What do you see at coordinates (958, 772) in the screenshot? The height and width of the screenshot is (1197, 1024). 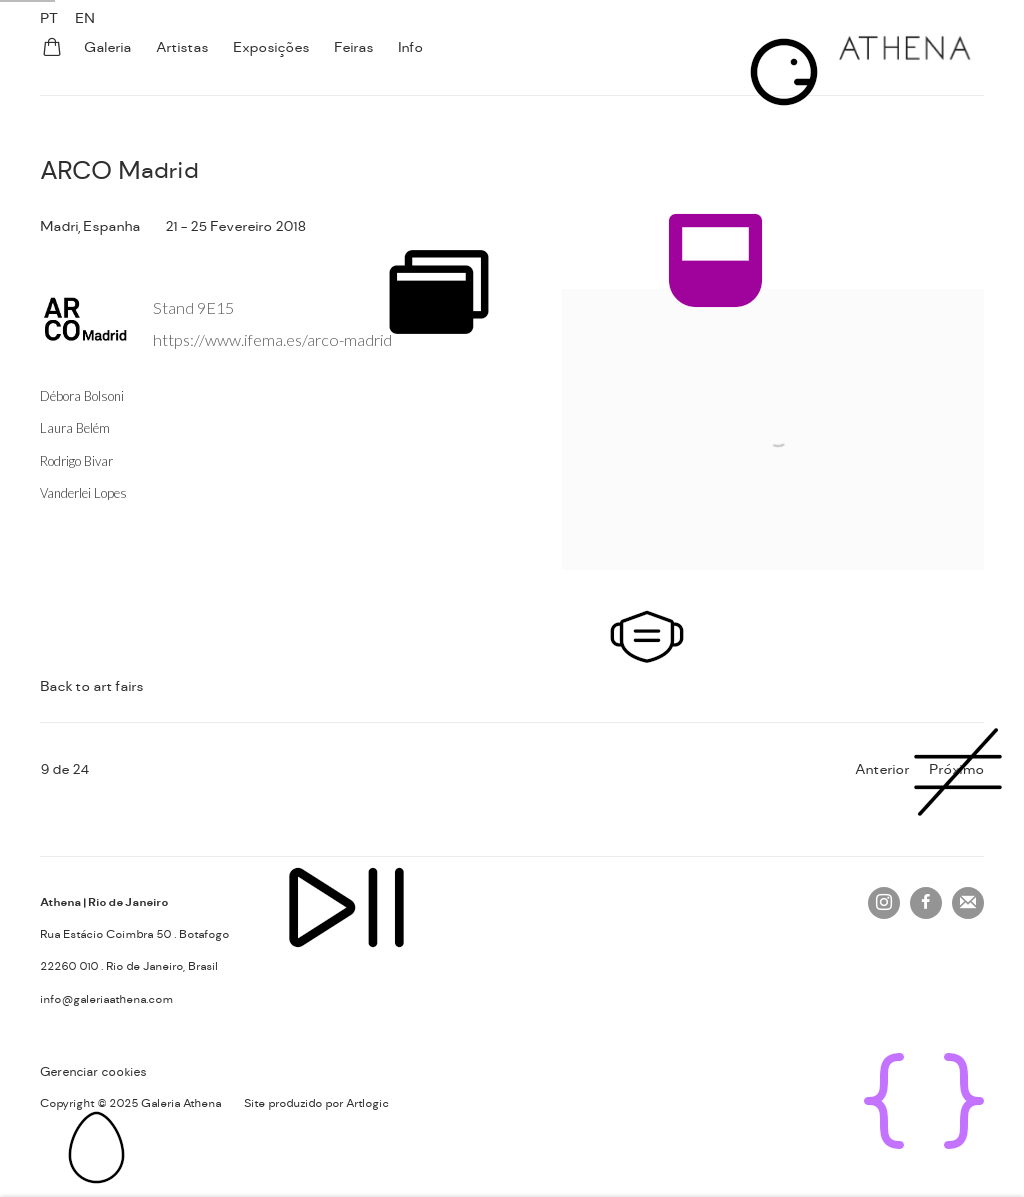 I see `indicates values are not equal or mismatched` at bounding box center [958, 772].